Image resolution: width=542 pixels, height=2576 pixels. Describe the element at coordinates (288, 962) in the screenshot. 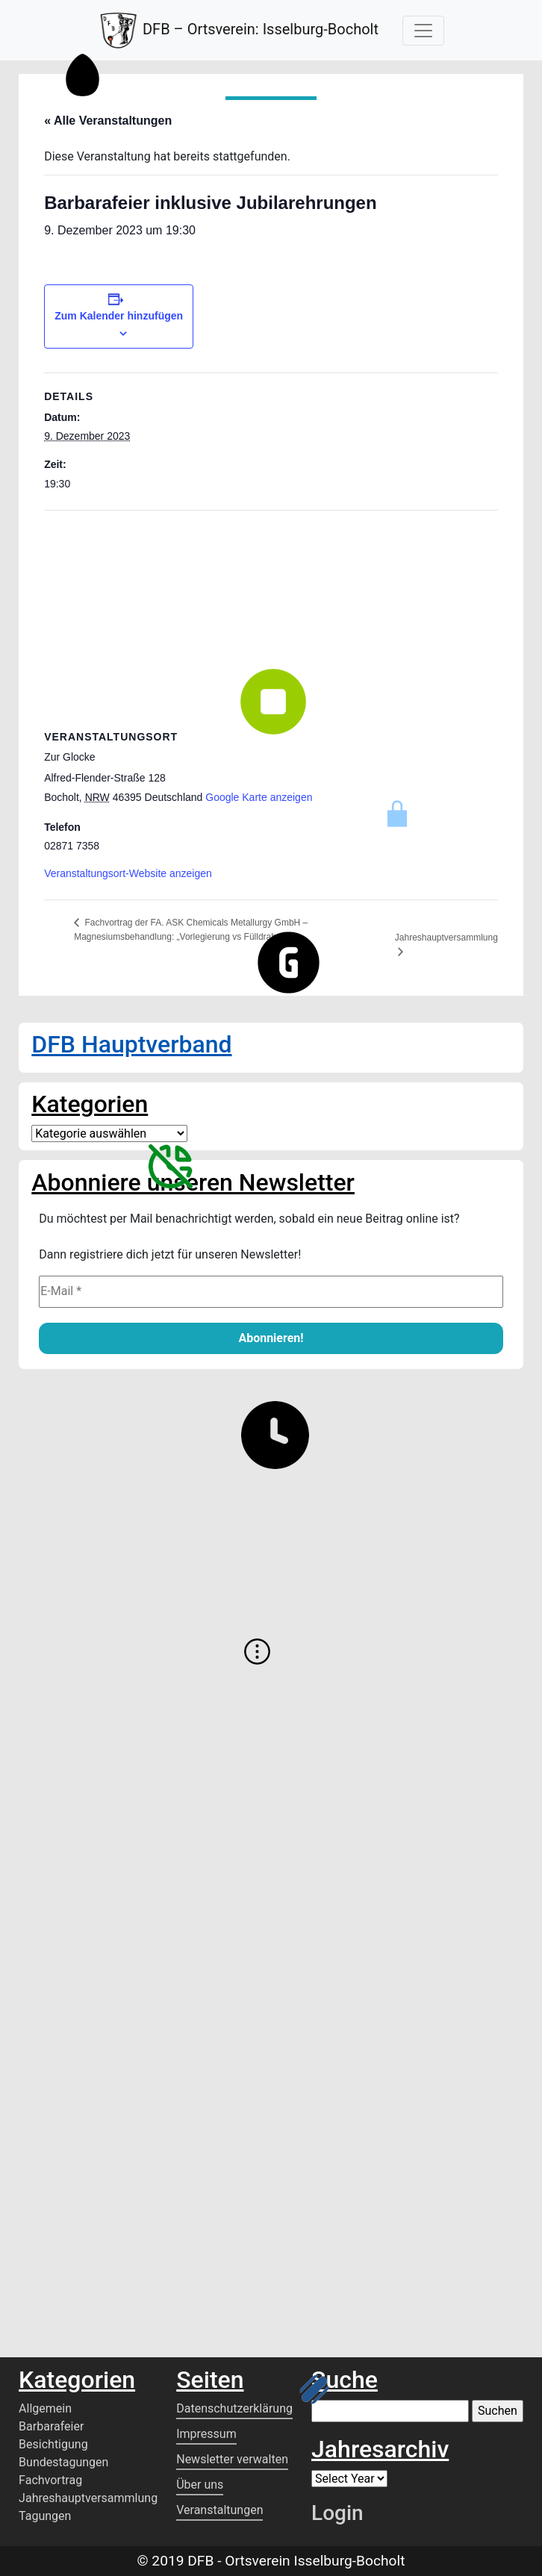

I see `google account or service indicator` at that location.